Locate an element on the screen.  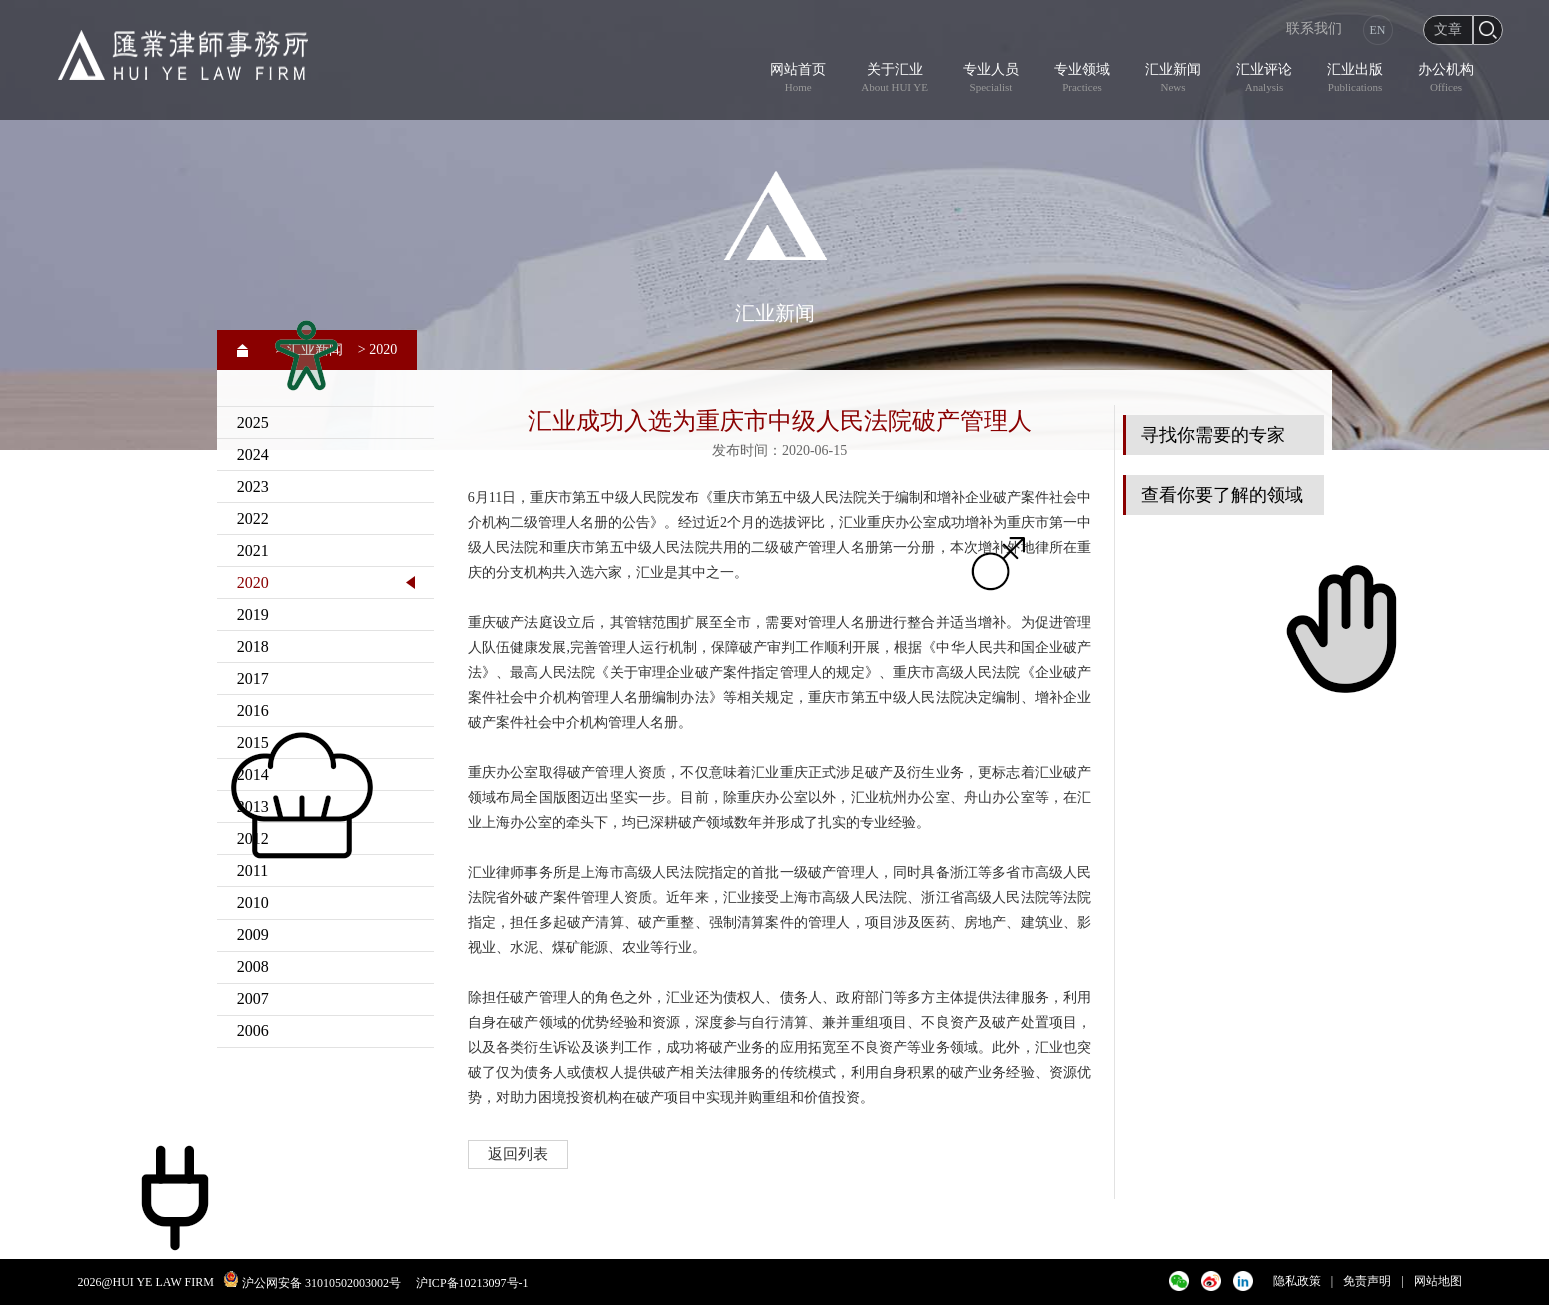
browse cooking or recipe content is located at coordinates (302, 798).